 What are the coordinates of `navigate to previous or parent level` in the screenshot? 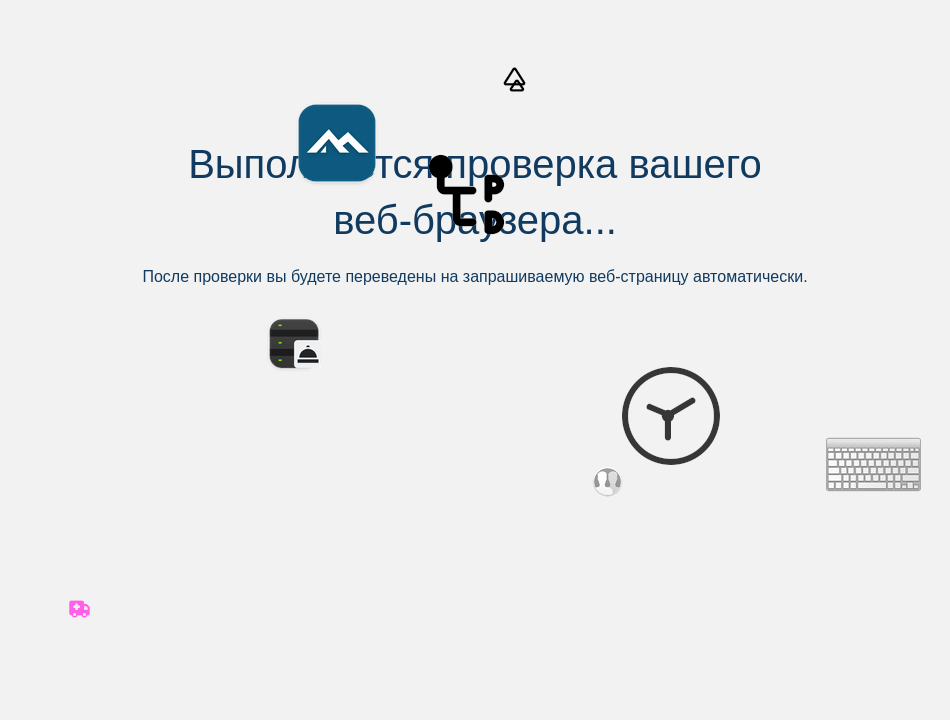 It's located at (514, 79).